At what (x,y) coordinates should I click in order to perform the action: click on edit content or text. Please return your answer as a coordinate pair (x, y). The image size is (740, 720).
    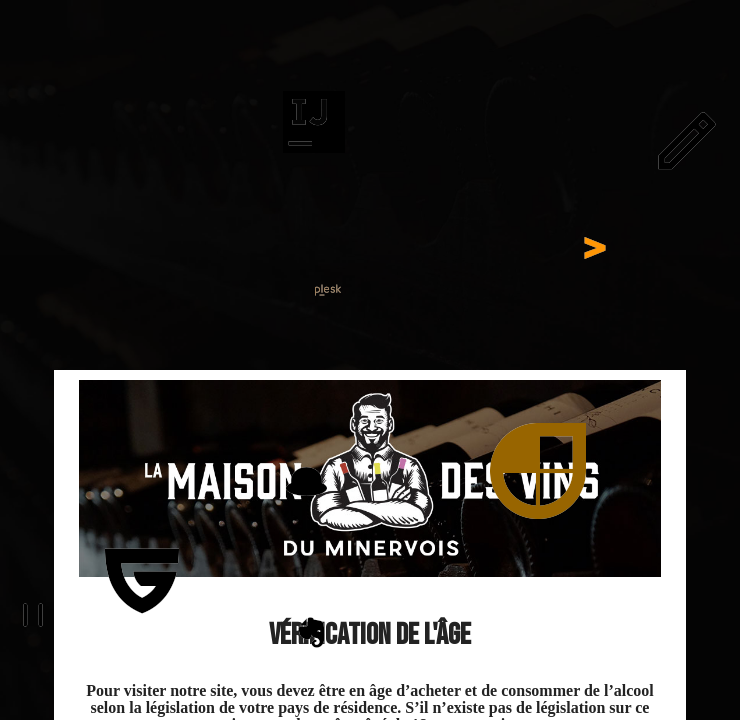
    Looking at the image, I should click on (687, 141).